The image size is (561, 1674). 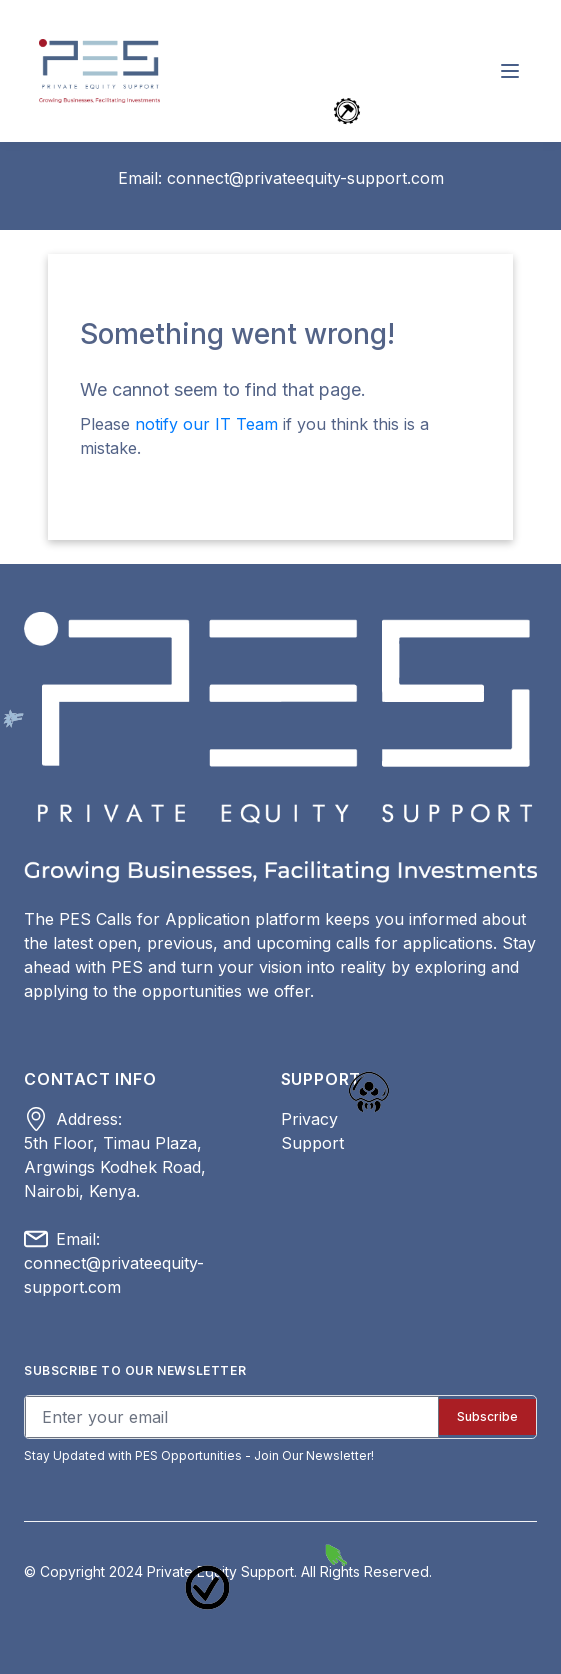 I want to click on access crafting or workshop settings, so click(x=347, y=111).